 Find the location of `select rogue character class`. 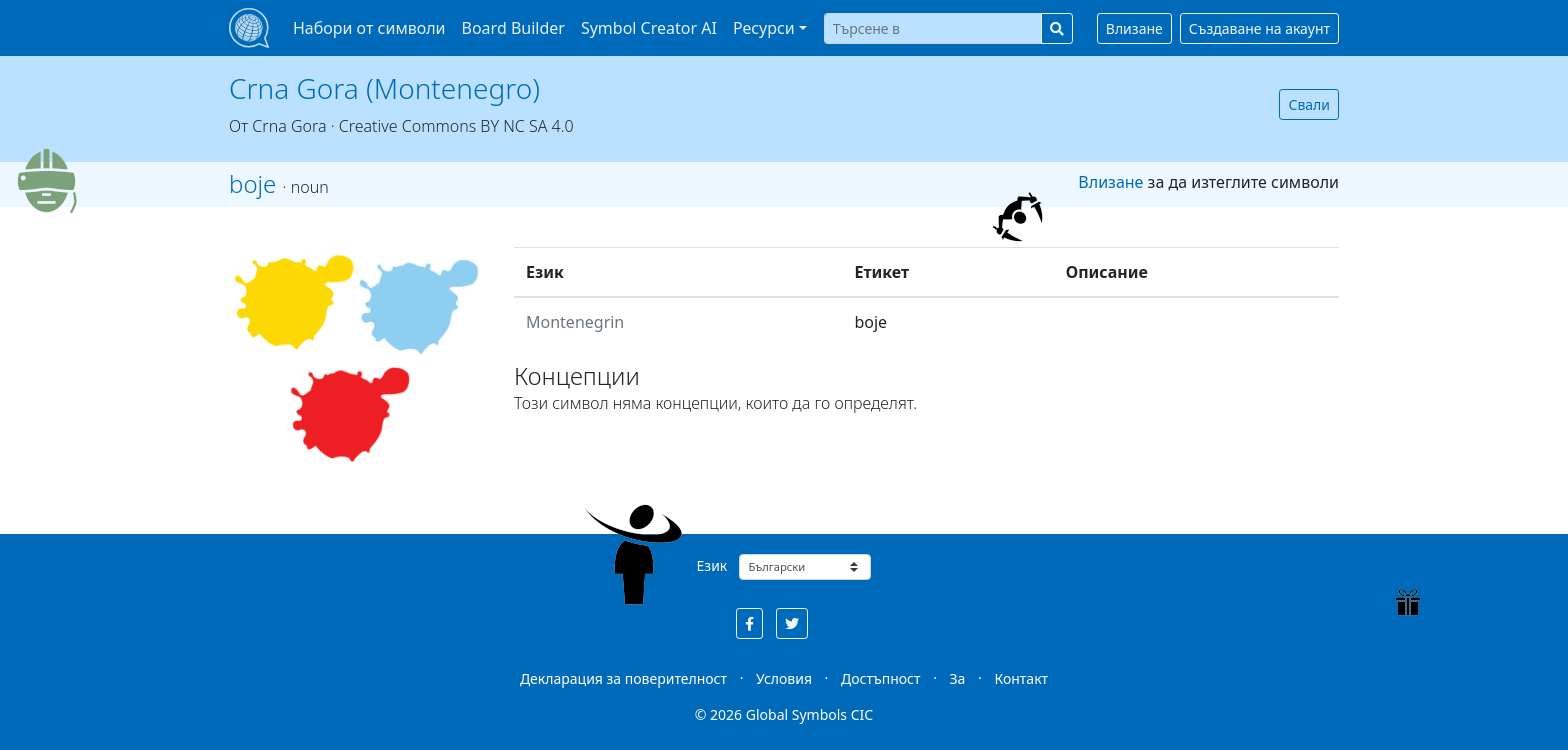

select rogue character class is located at coordinates (1017, 216).